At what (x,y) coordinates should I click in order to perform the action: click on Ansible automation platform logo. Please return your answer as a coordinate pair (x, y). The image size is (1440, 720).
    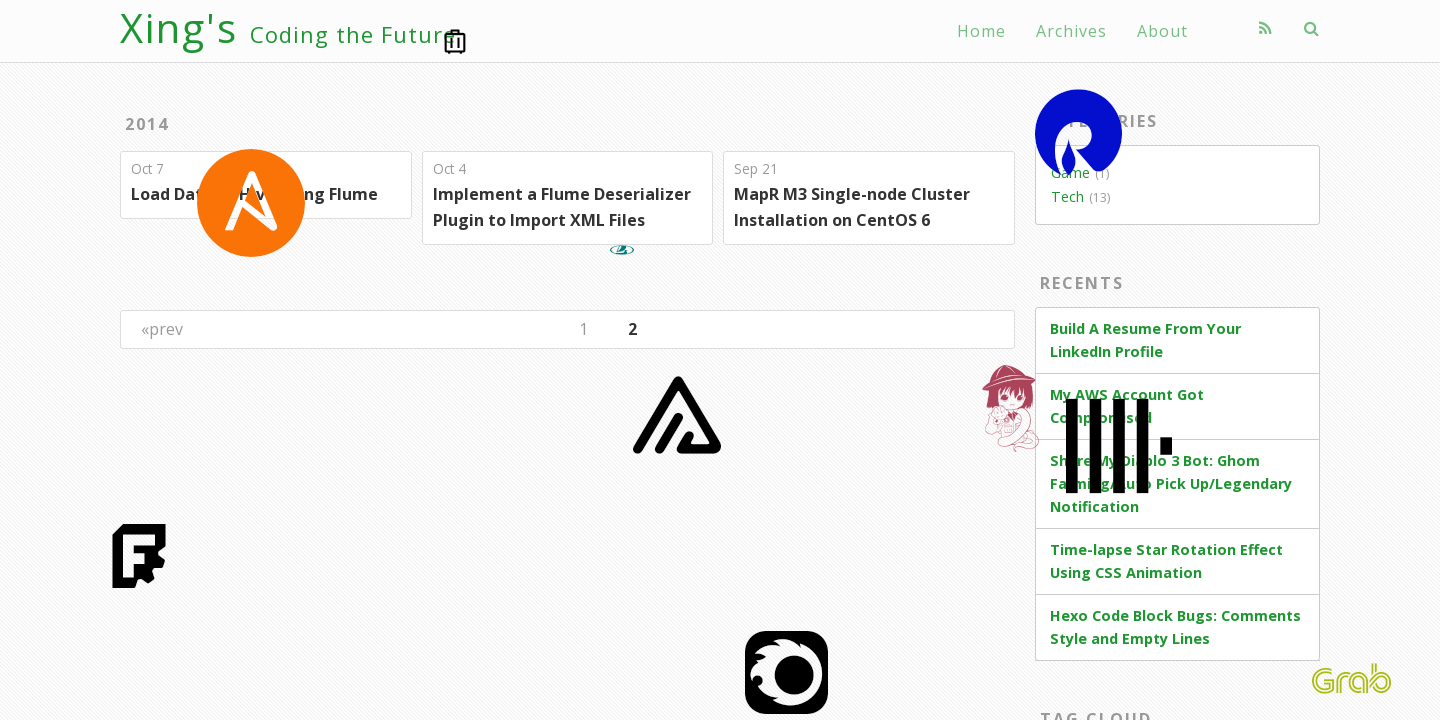
    Looking at the image, I should click on (251, 203).